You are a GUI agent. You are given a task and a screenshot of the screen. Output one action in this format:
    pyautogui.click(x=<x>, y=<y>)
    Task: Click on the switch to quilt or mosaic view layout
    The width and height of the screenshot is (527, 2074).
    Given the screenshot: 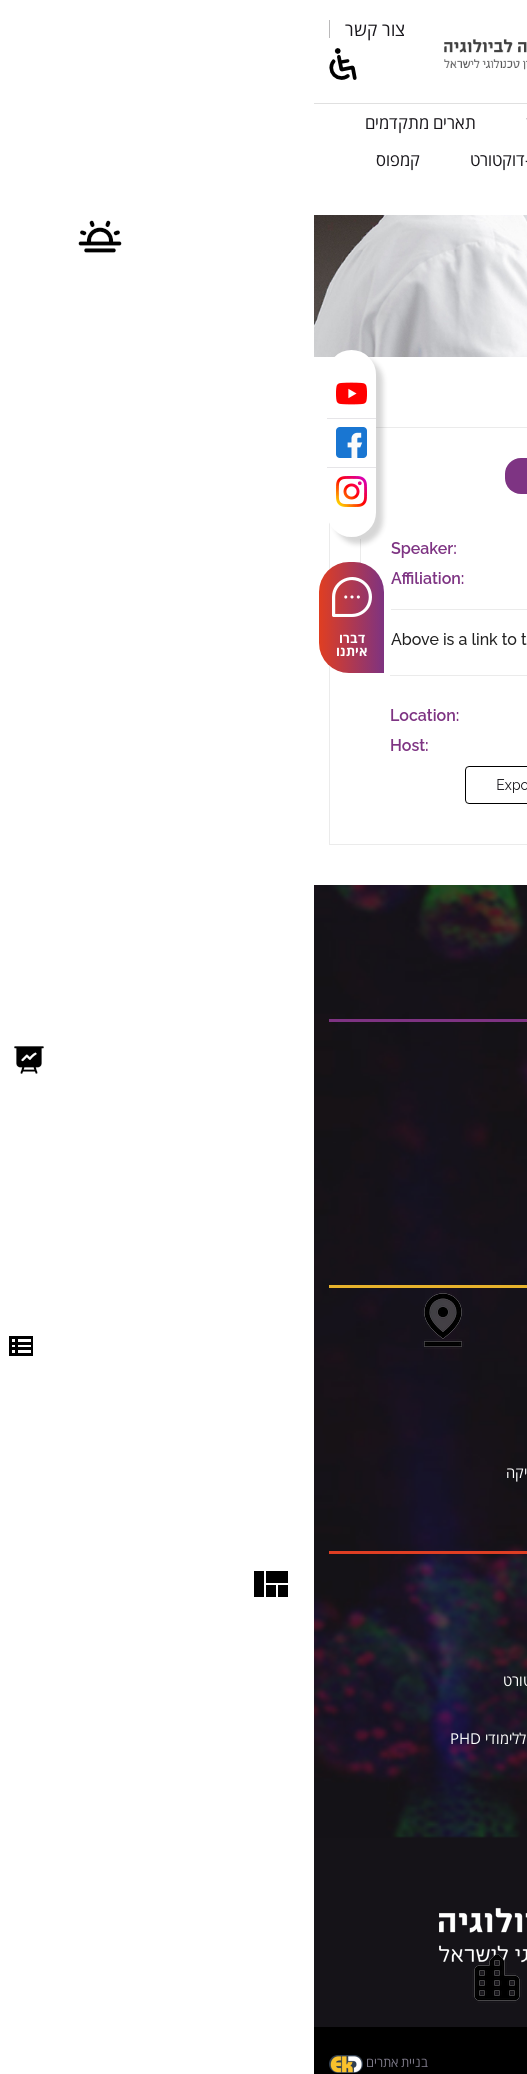 What is the action you would take?
    pyautogui.click(x=270, y=1585)
    